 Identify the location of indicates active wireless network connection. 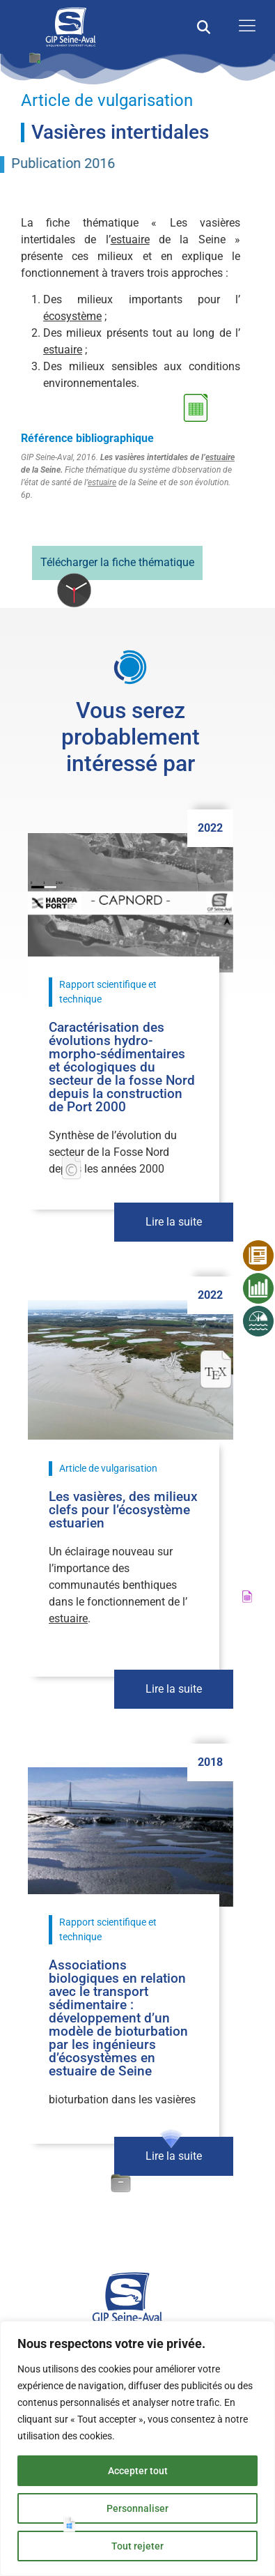
(171, 2139).